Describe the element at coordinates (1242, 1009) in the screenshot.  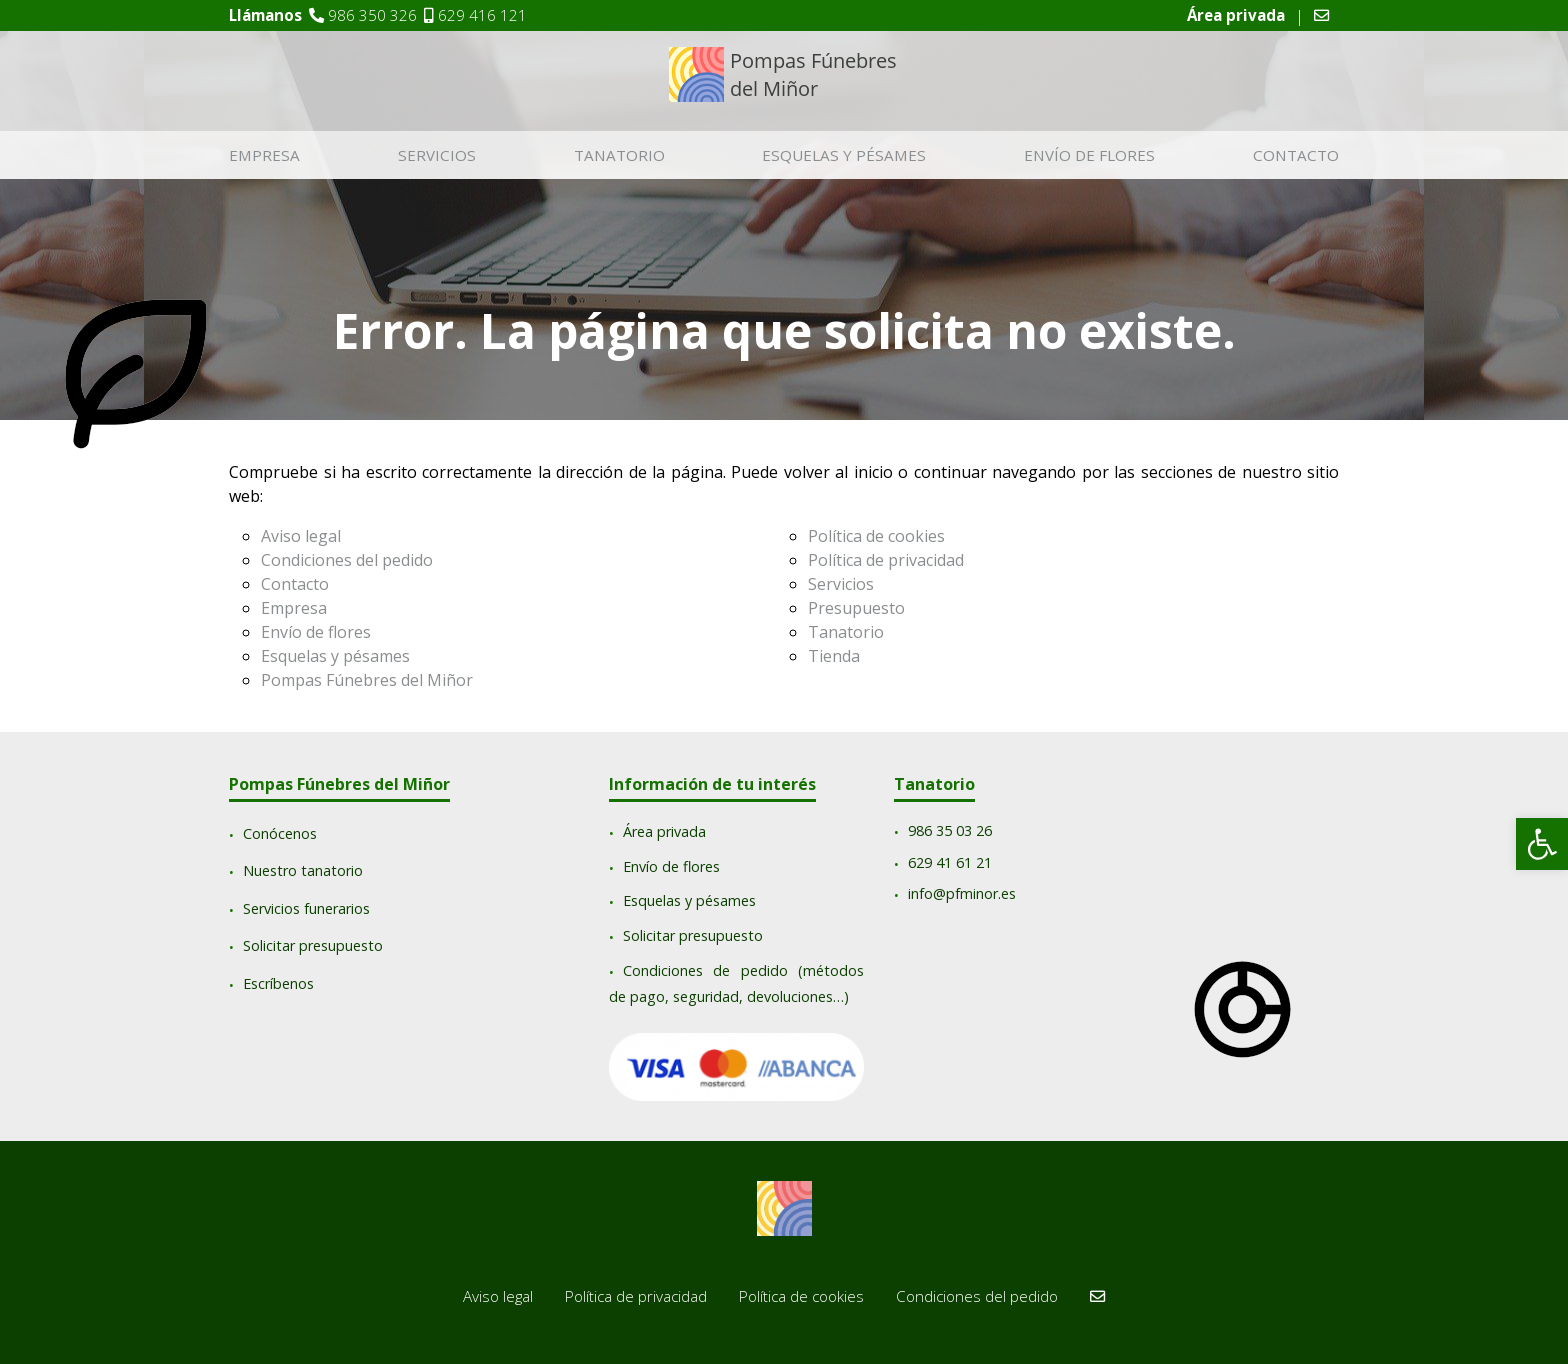
I see `view donut chart analytics` at that location.